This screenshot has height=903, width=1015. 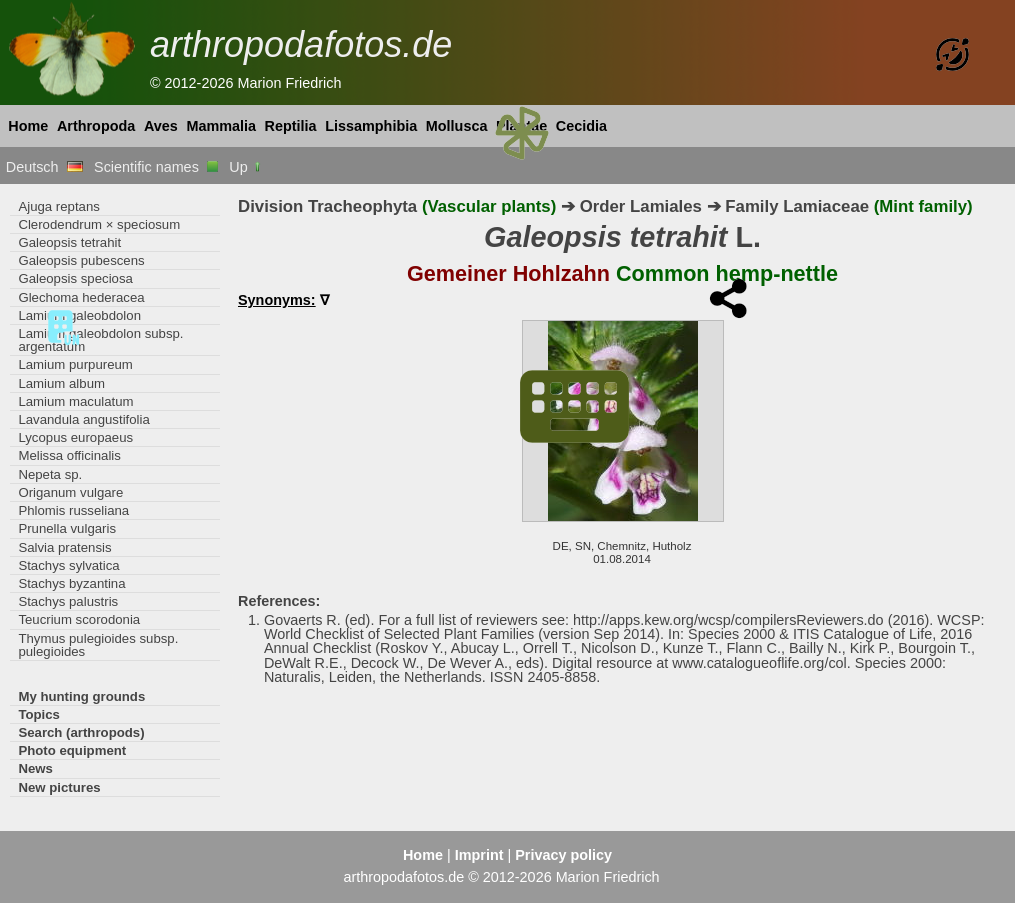 I want to click on share content with others, so click(x=729, y=298).